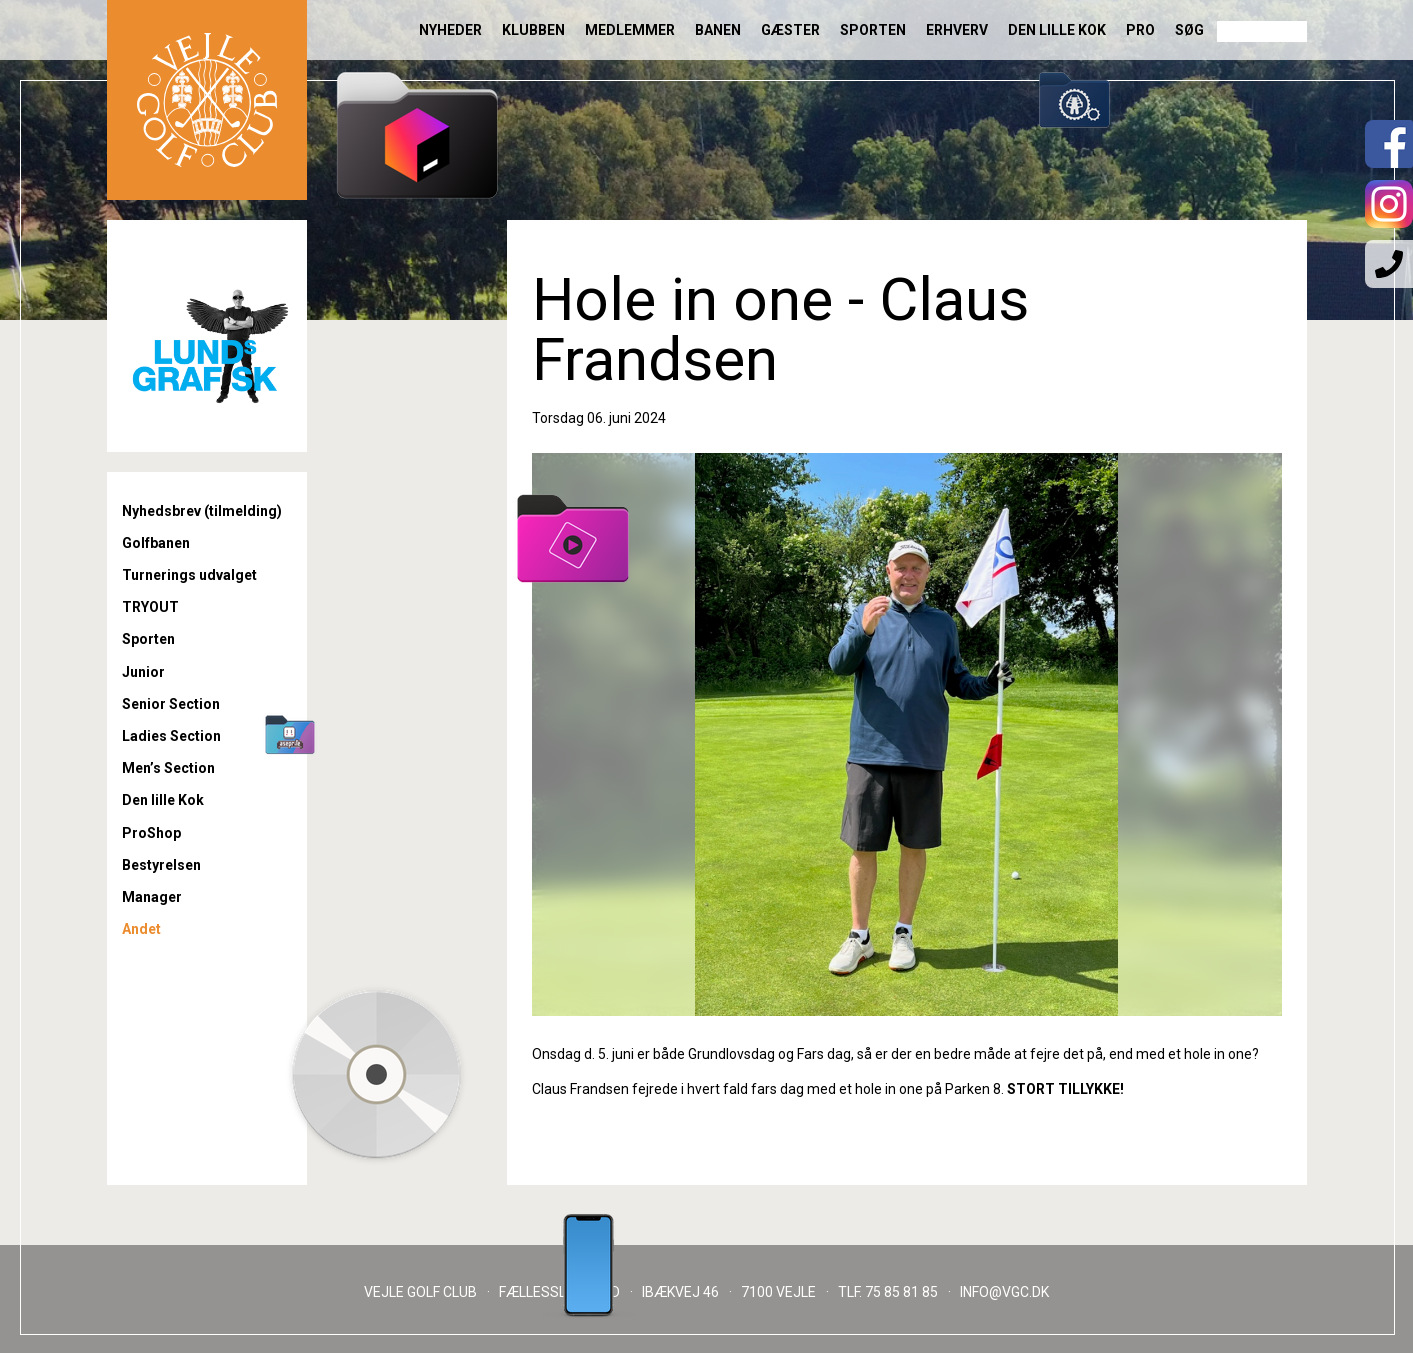 Image resolution: width=1413 pixels, height=1353 pixels. I want to click on open folder containing aseprite project files, so click(290, 736).